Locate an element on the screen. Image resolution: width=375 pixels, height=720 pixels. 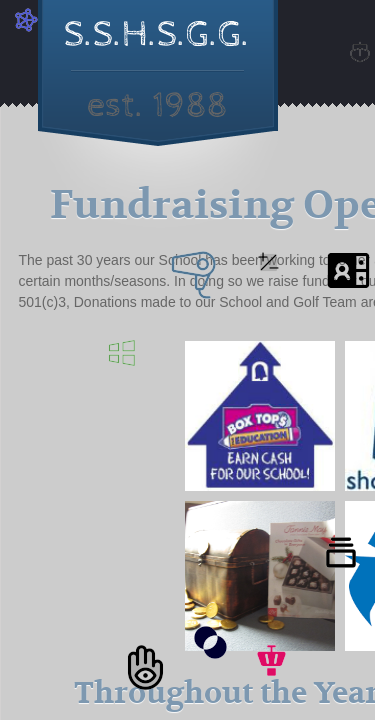
open the Windows start menu is located at coordinates (123, 353).